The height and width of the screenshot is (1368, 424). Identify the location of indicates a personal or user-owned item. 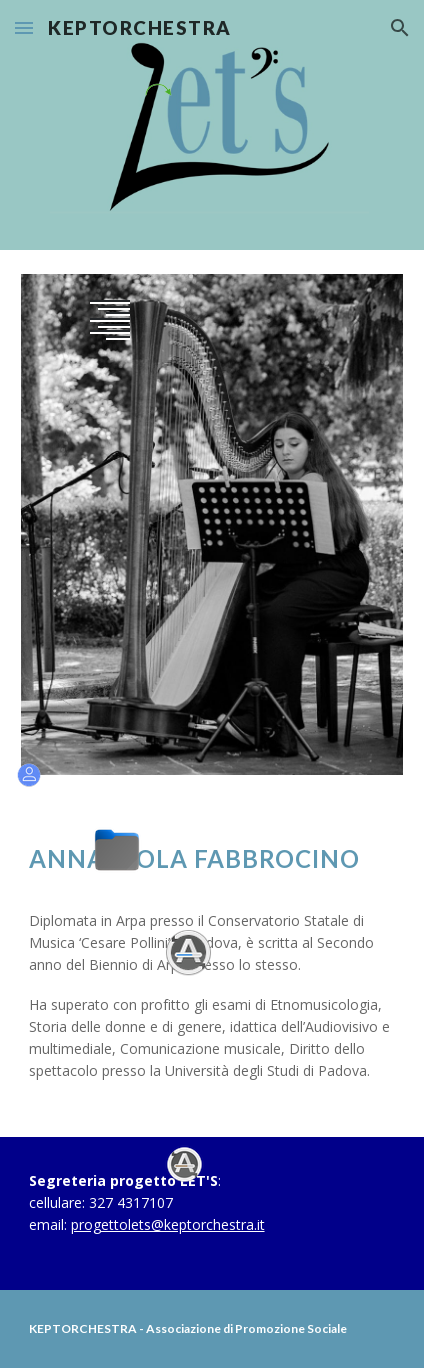
(29, 775).